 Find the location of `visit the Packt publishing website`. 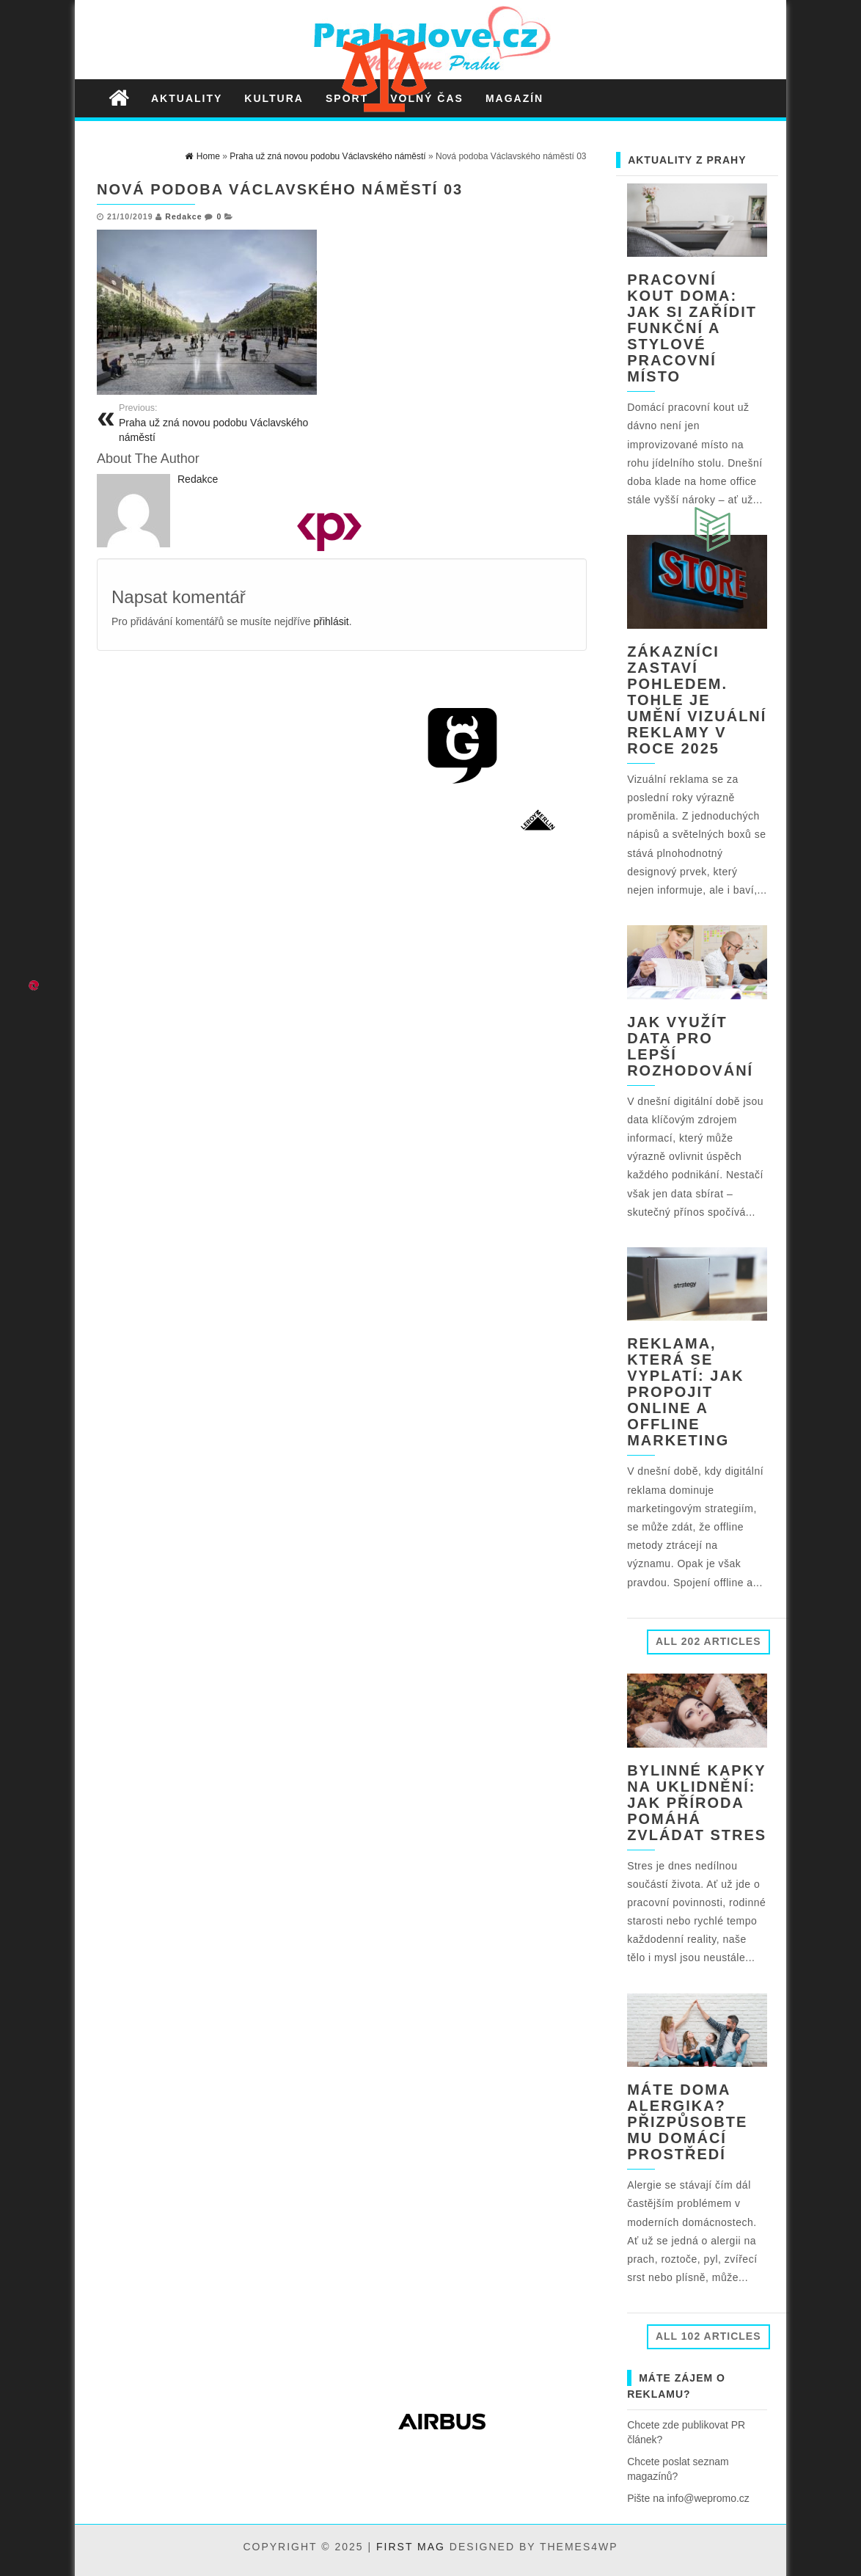

visit the Packt publishing website is located at coordinates (329, 532).